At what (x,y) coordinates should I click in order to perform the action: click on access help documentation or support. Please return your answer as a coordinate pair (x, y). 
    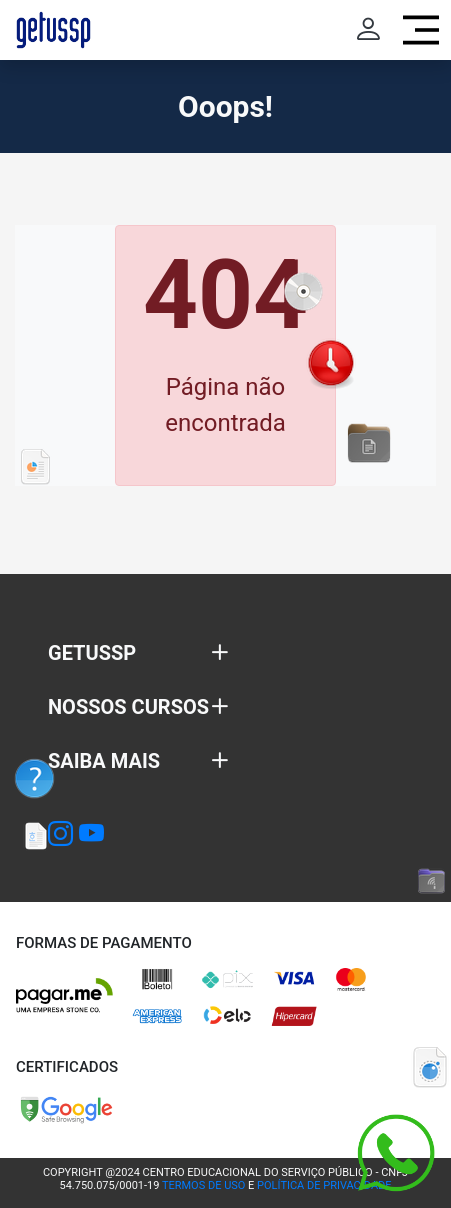
    Looking at the image, I should click on (34, 778).